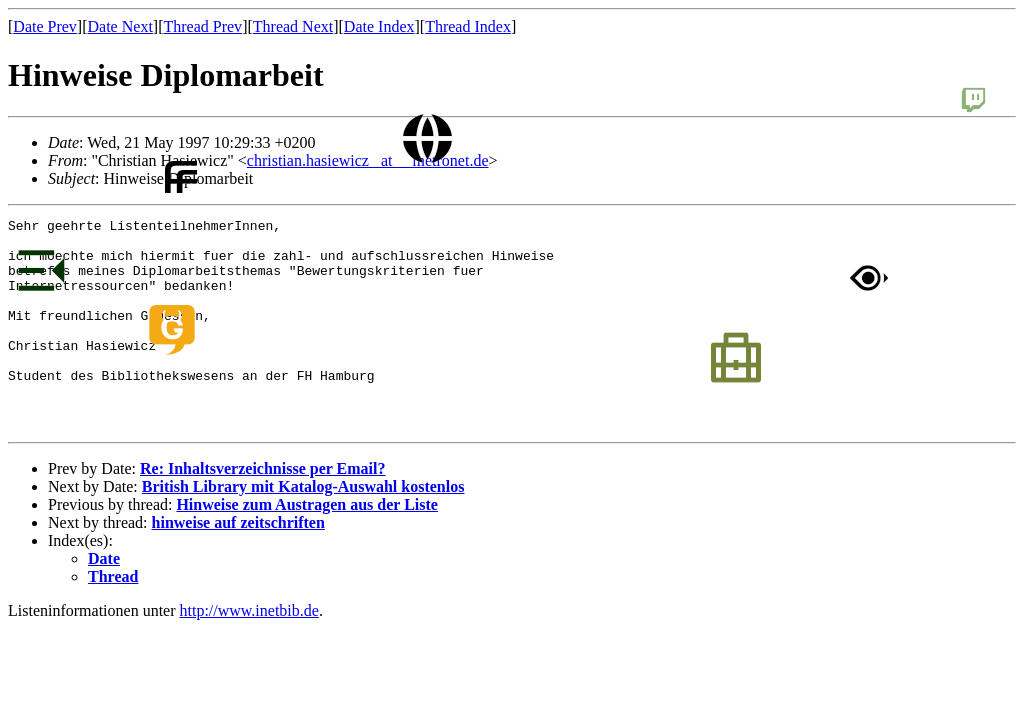 This screenshot has width=1024, height=720. What do you see at coordinates (973, 99) in the screenshot?
I see `open the Twitch app` at bounding box center [973, 99].